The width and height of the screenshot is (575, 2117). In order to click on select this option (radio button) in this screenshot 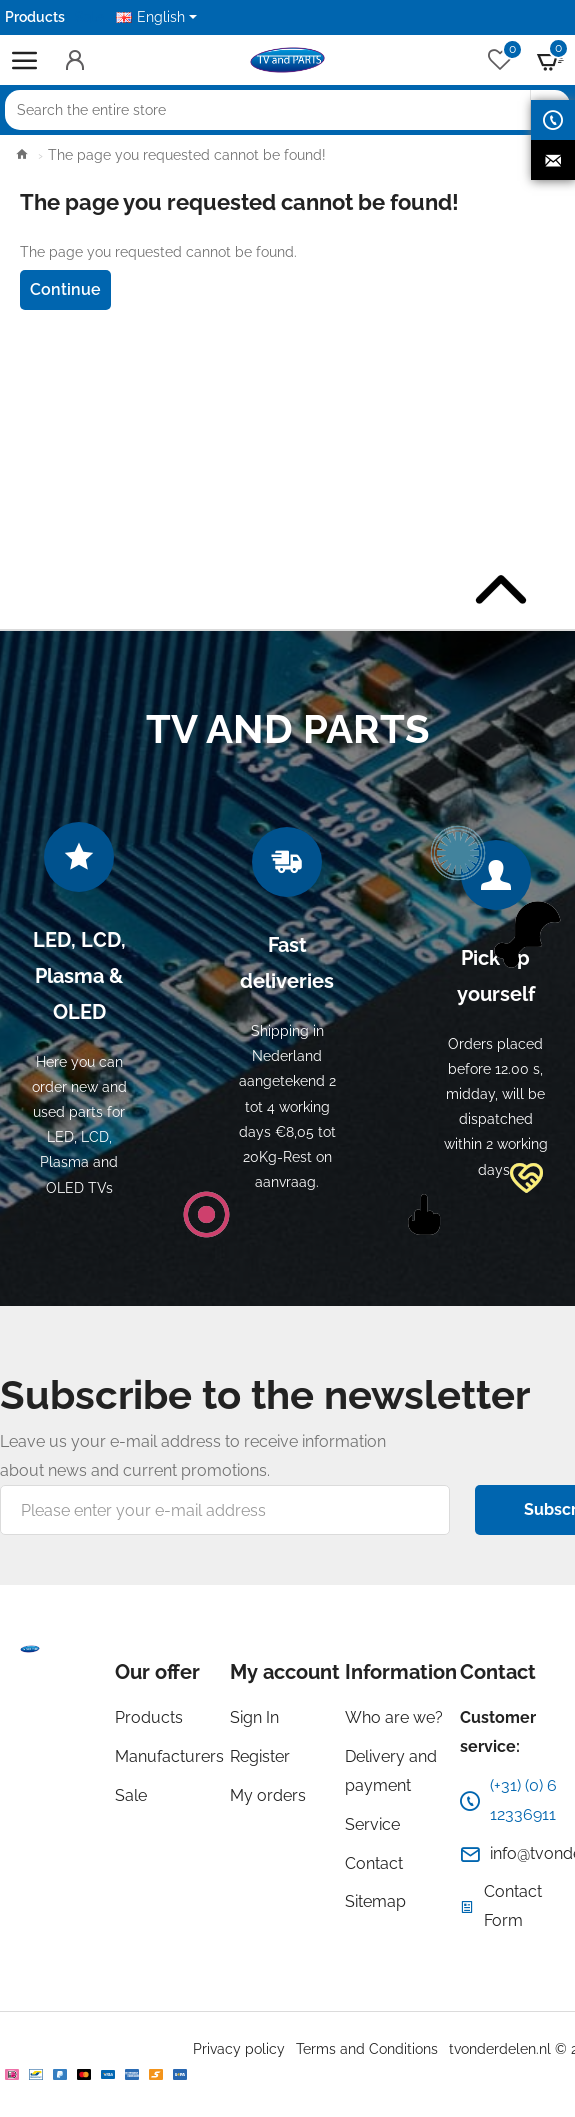, I will do `click(206, 1214)`.